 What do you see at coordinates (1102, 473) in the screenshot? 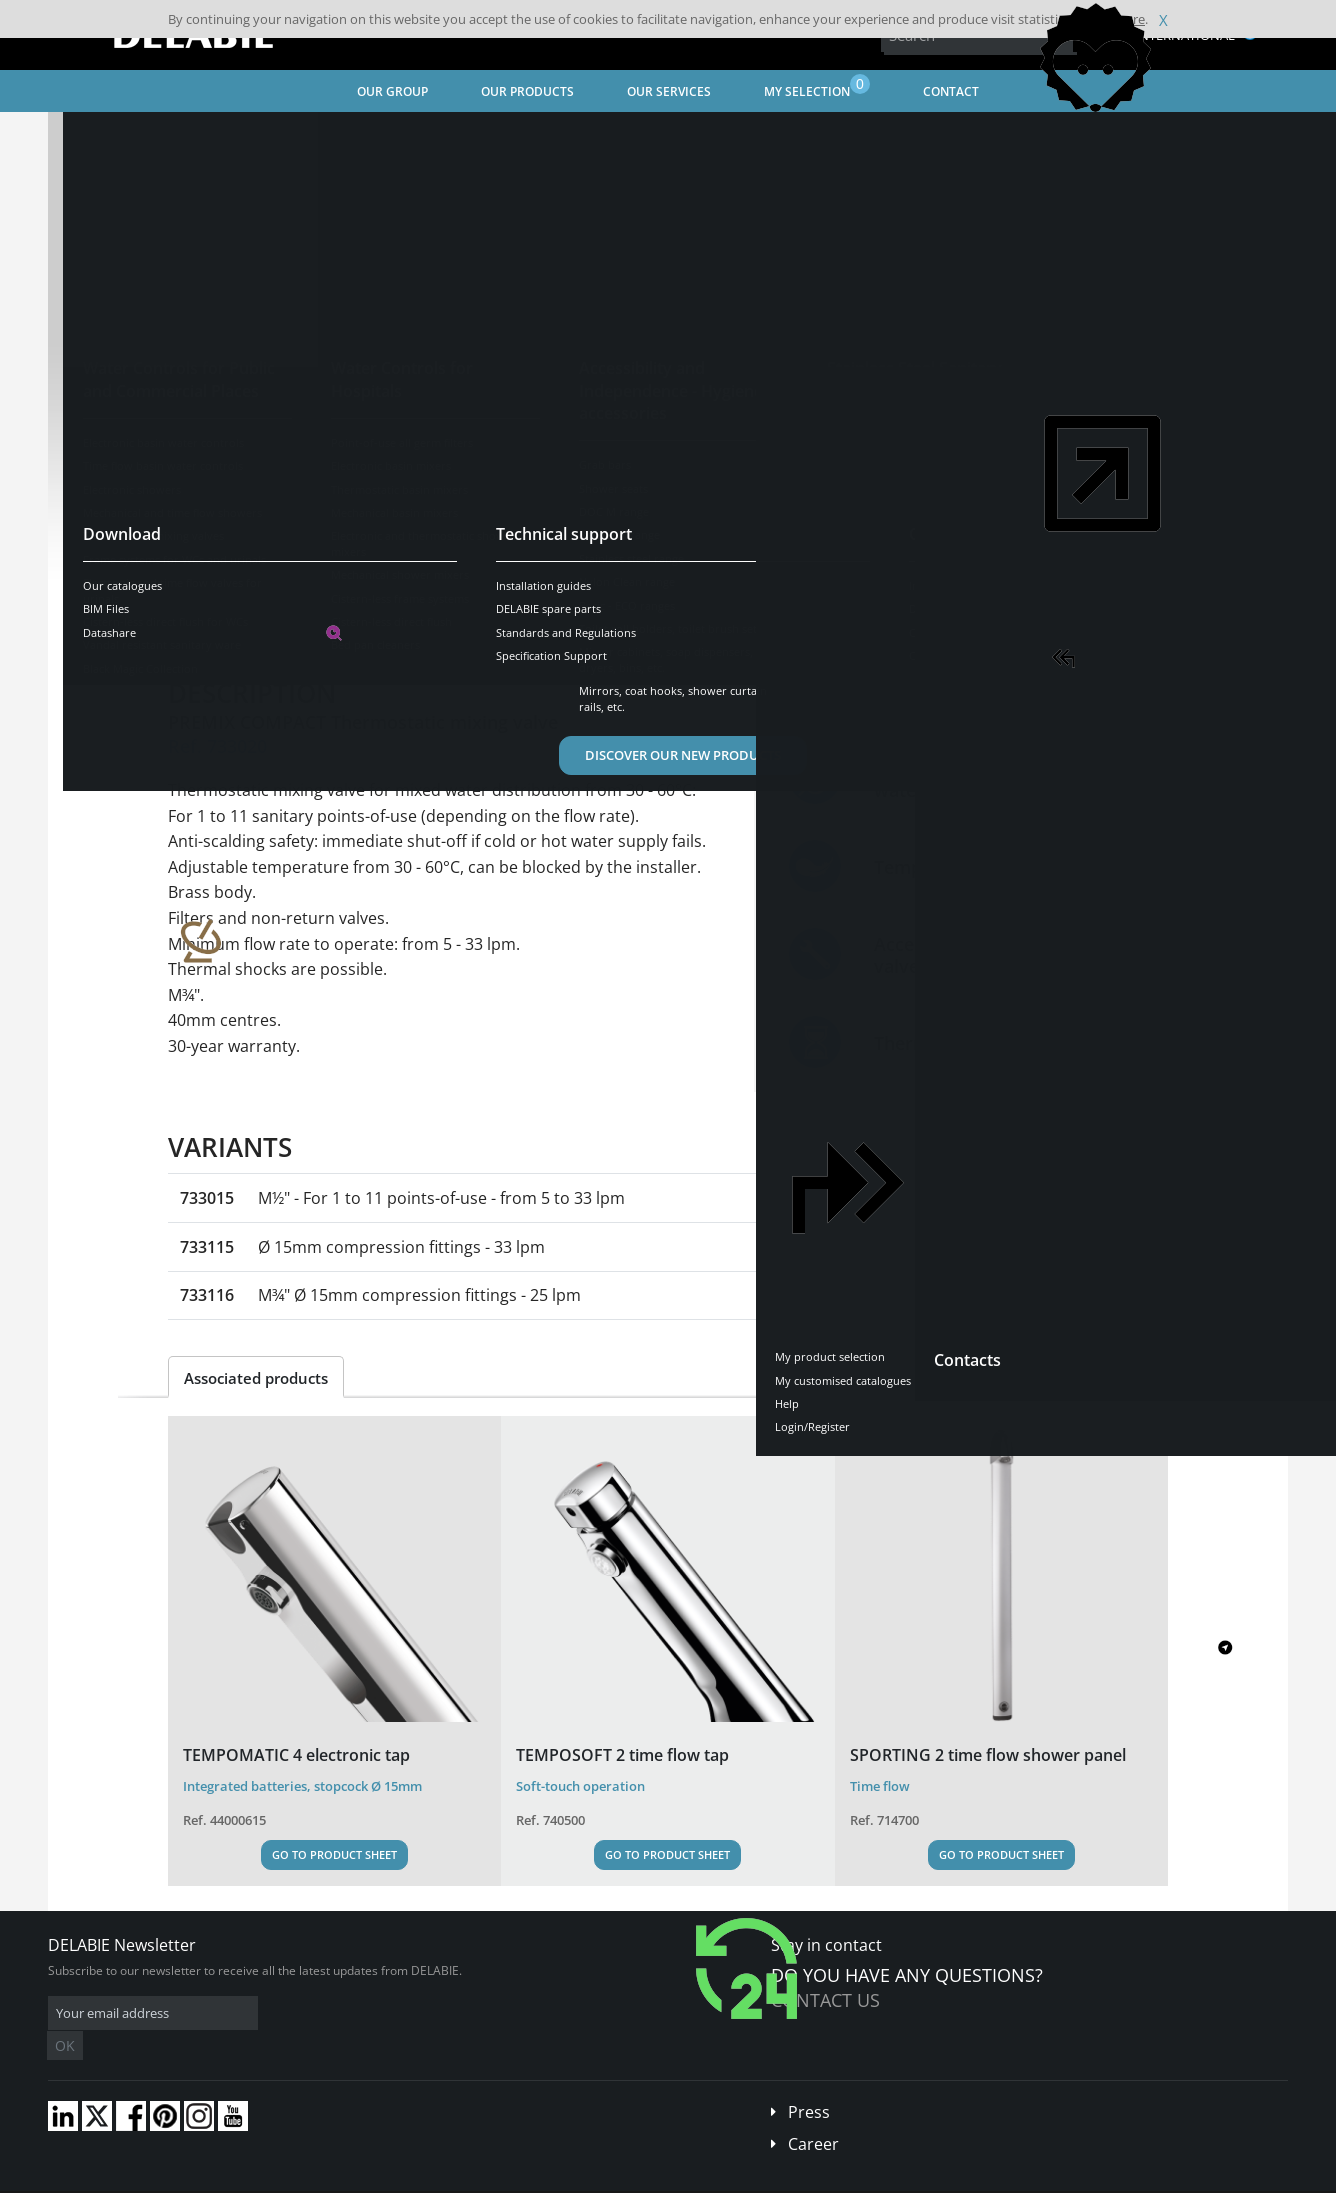
I see `open link in new window` at bounding box center [1102, 473].